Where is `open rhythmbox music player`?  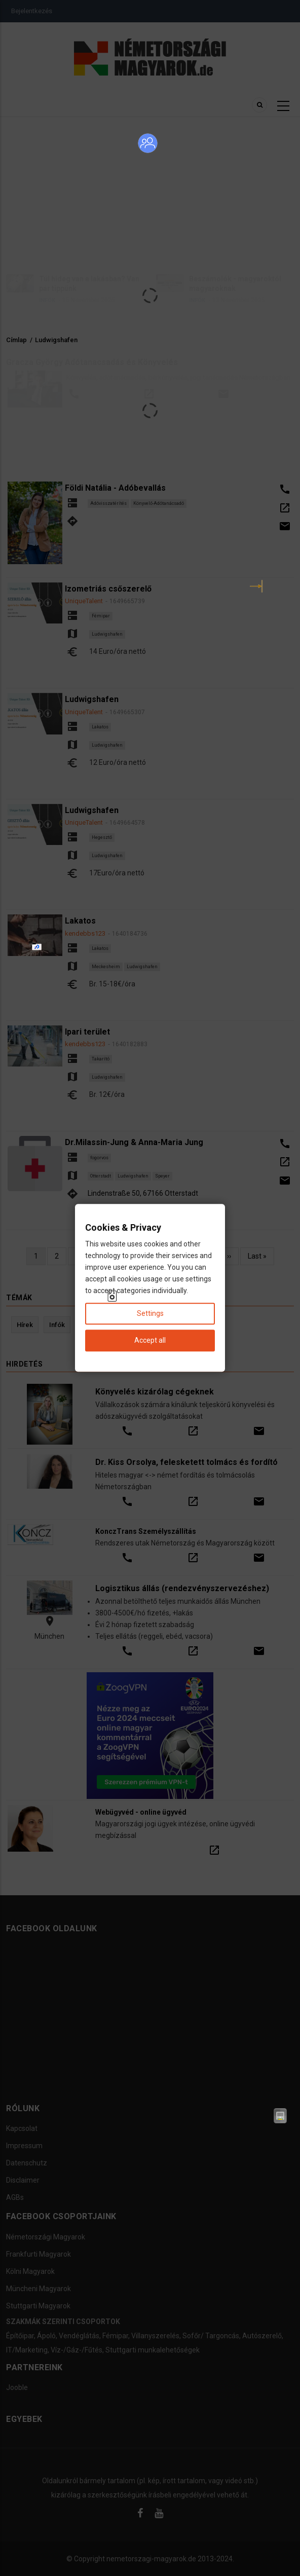
open rhythmbox music player is located at coordinates (113, 1296).